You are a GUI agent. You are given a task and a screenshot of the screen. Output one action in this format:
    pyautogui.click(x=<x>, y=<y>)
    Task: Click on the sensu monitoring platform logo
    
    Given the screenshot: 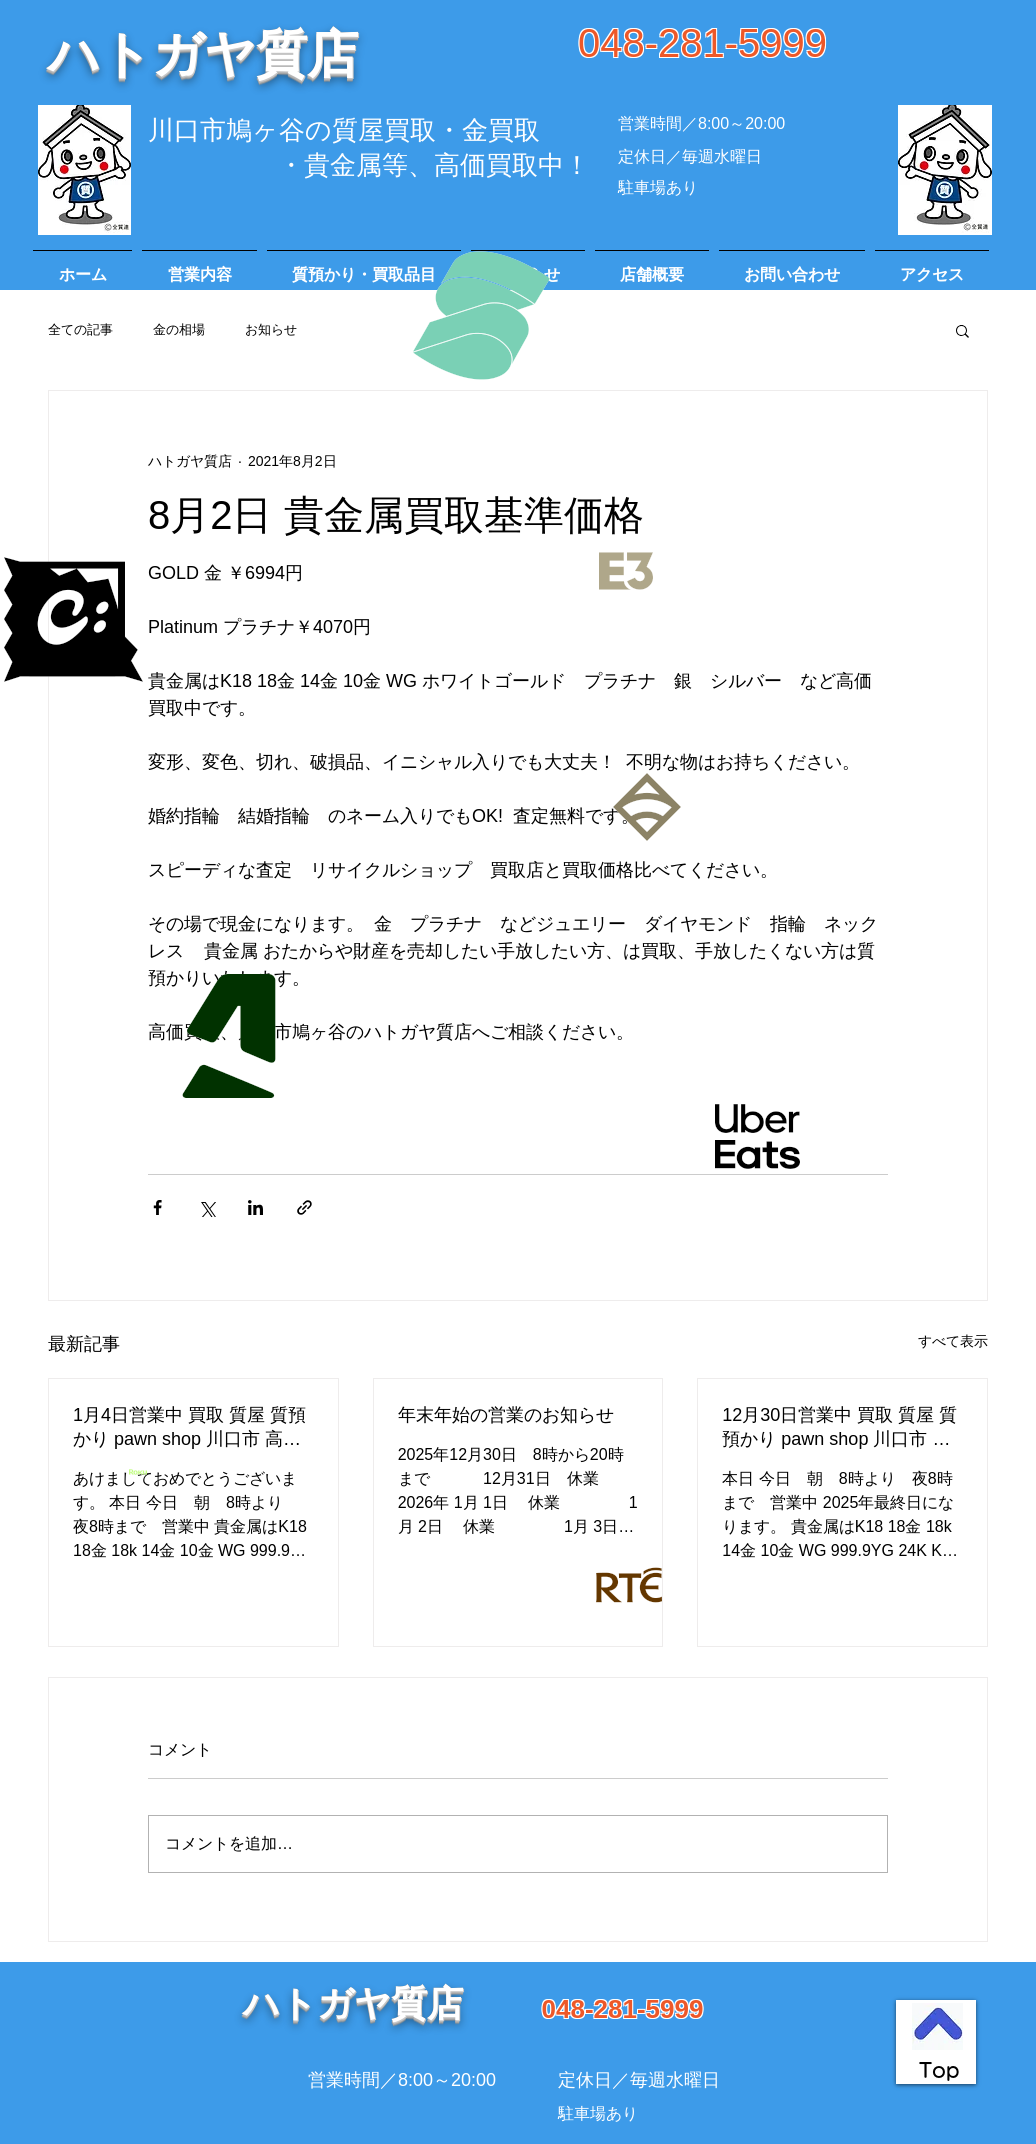 What is the action you would take?
    pyautogui.click(x=647, y=807)
    